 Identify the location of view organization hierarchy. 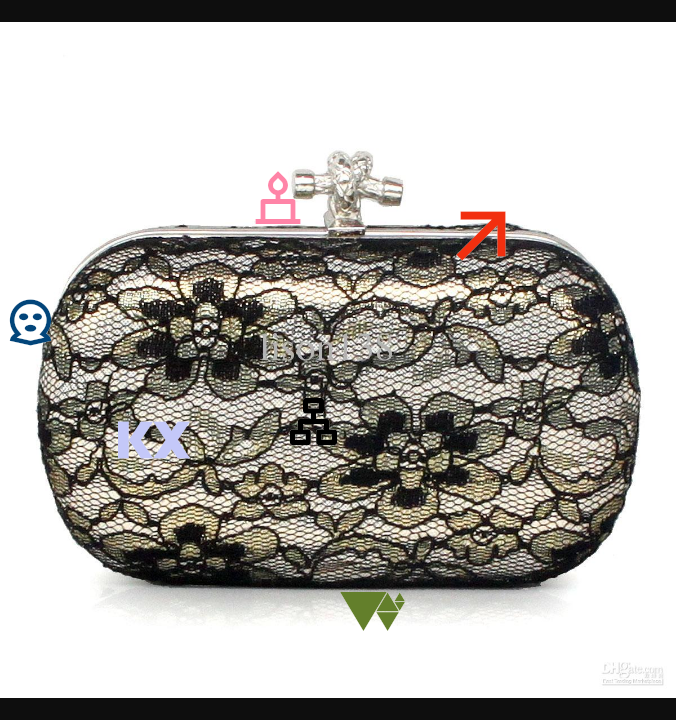
(313, 421).